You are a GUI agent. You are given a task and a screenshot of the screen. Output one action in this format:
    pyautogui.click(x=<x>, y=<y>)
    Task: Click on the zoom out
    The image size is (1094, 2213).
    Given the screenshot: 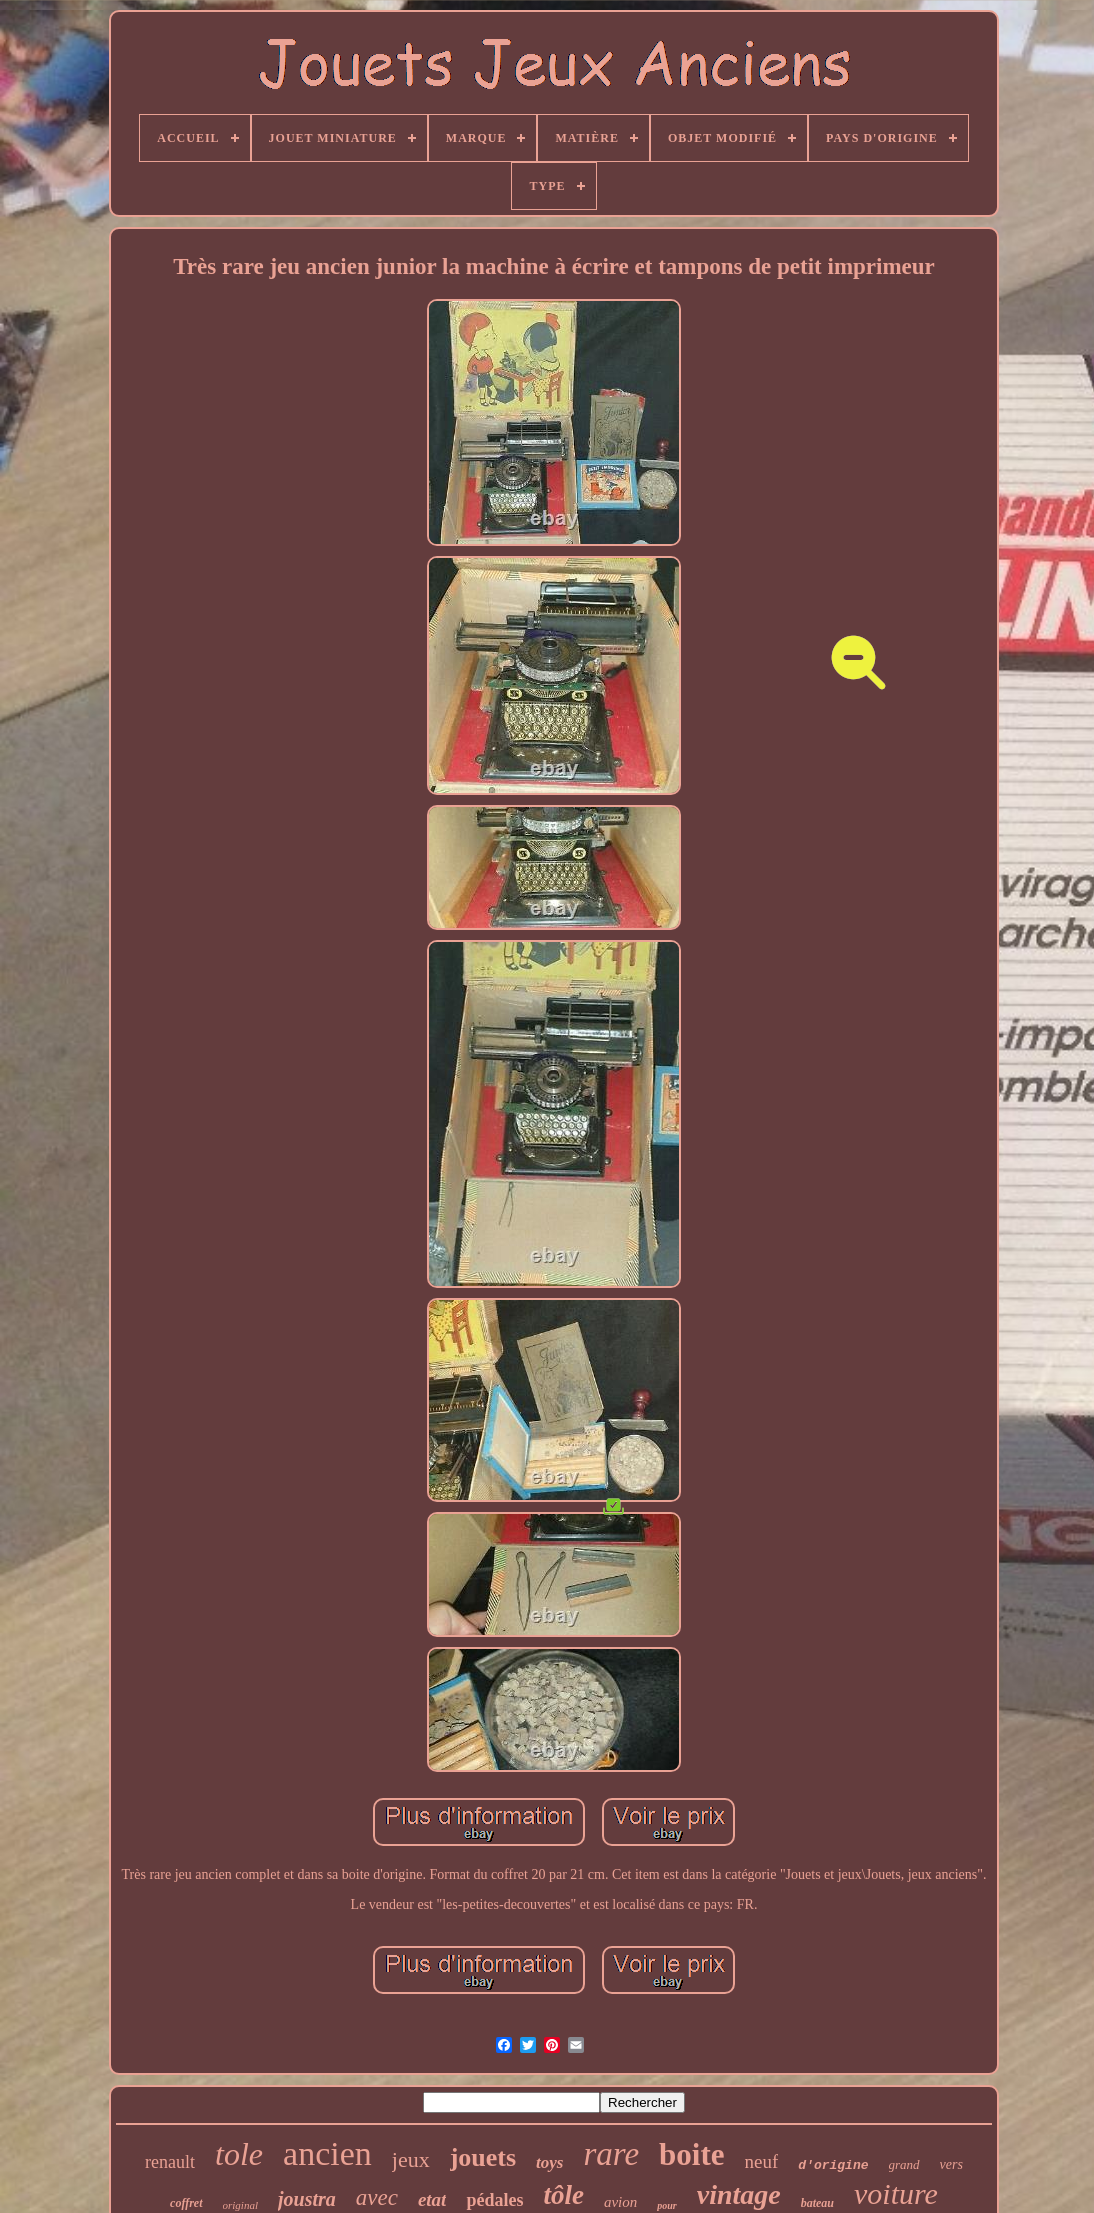 What is the action you would take?
    pyautogui.click(x=858, y=662)
    